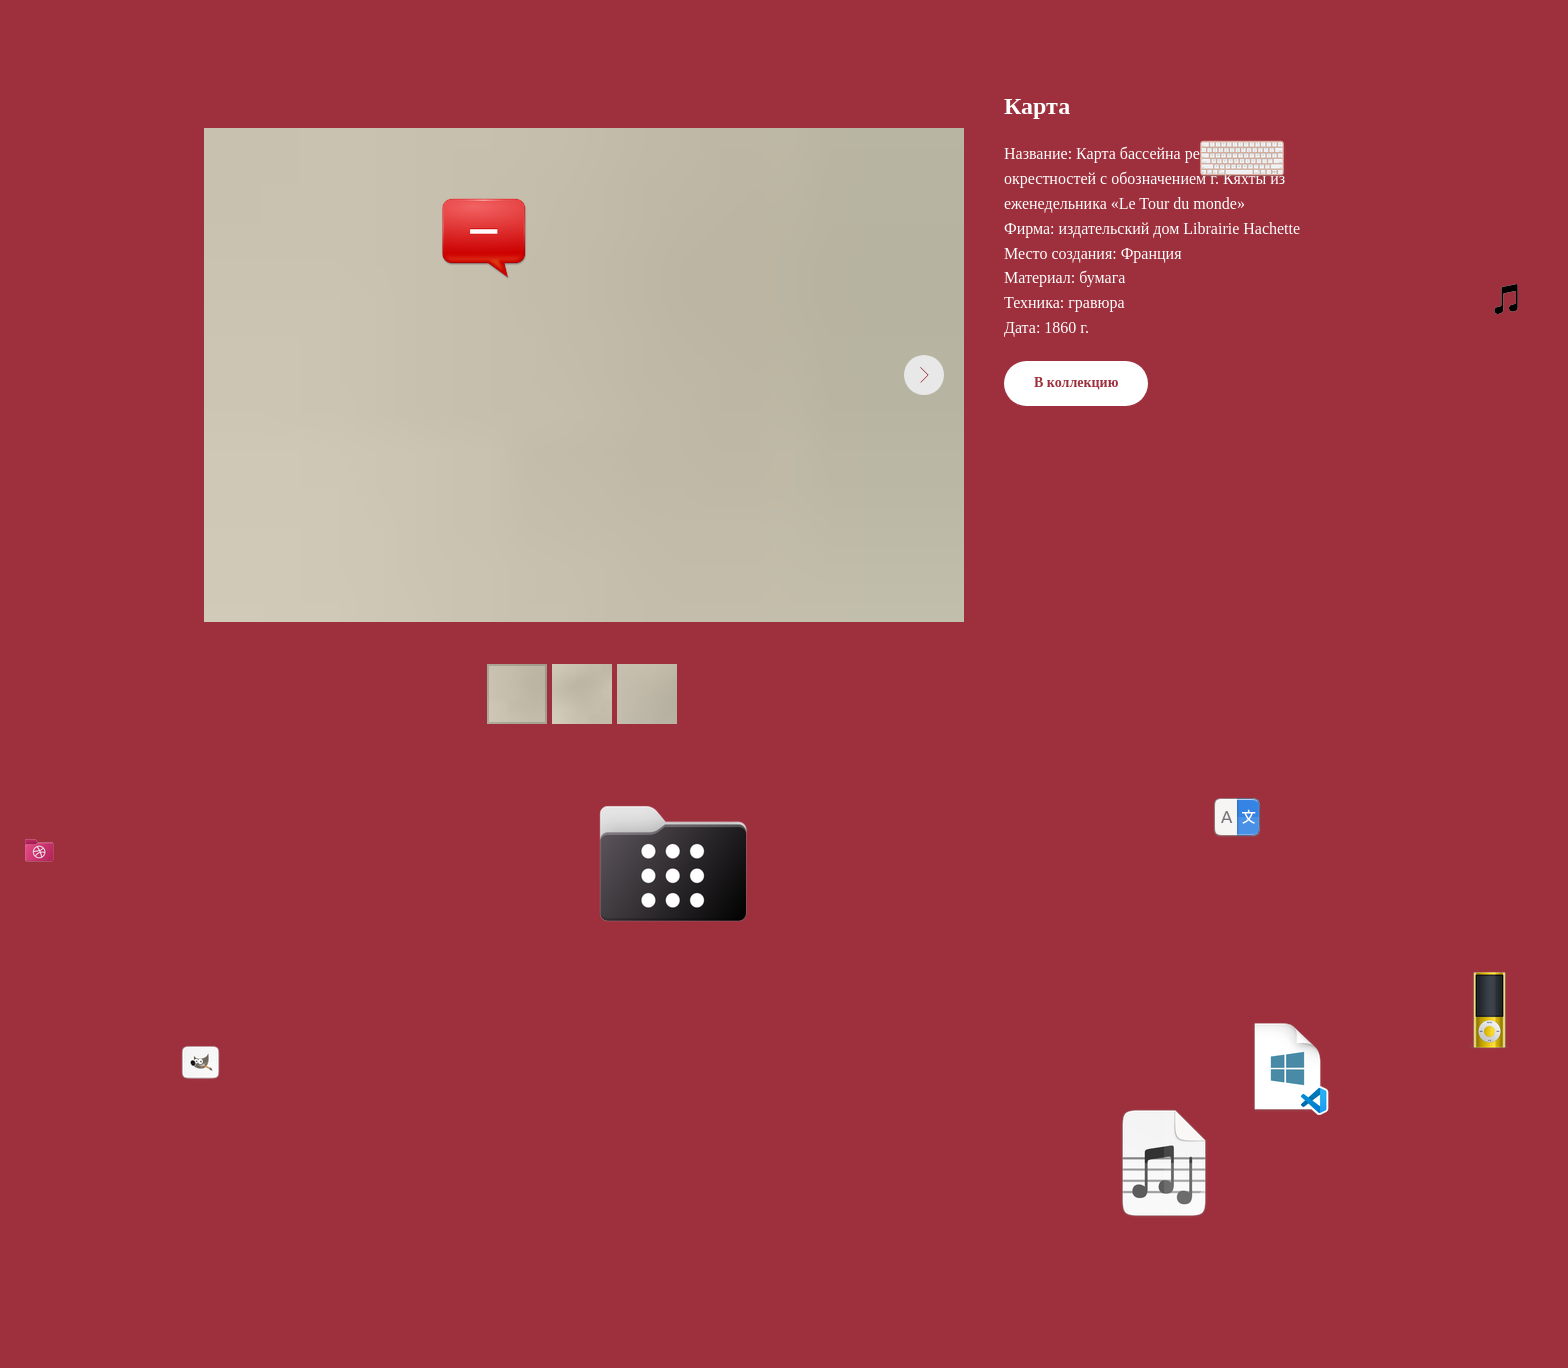 The image size is (1568, 1368). What do you see at coordinates (672, 867) in the screenshot?
I see `open ROS (Robot Operating System) project folder` at bounding box center [672, 867].